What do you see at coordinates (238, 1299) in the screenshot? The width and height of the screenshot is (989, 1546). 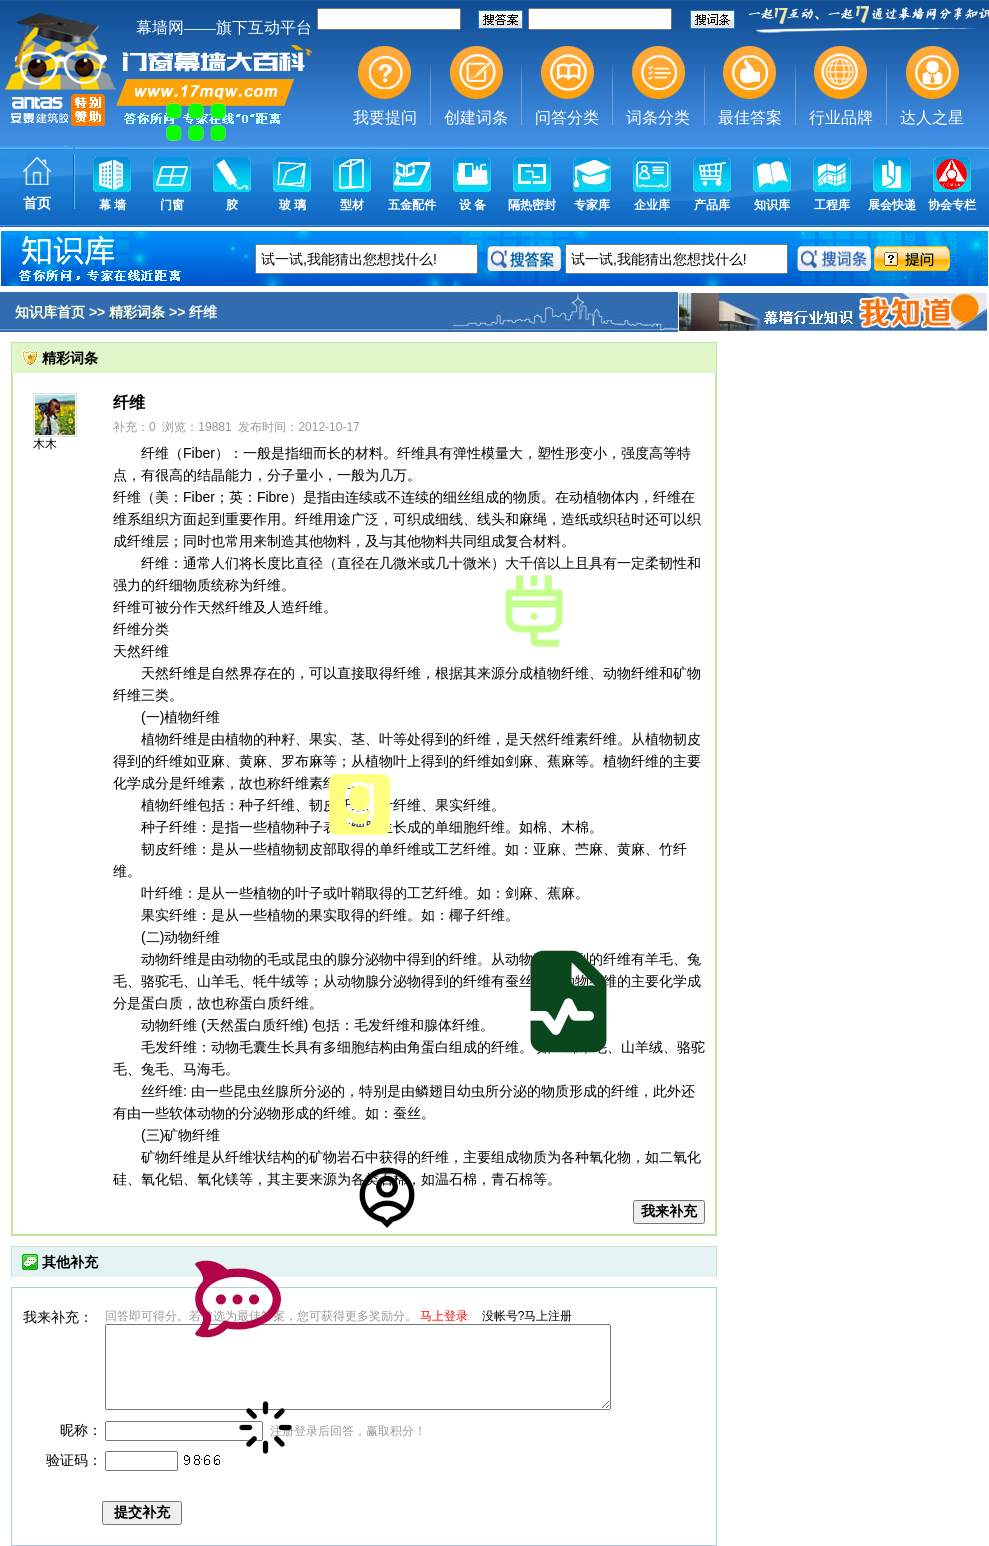 I see `open Rocket.Chat messaging app` at bounding box center [238, 1299].